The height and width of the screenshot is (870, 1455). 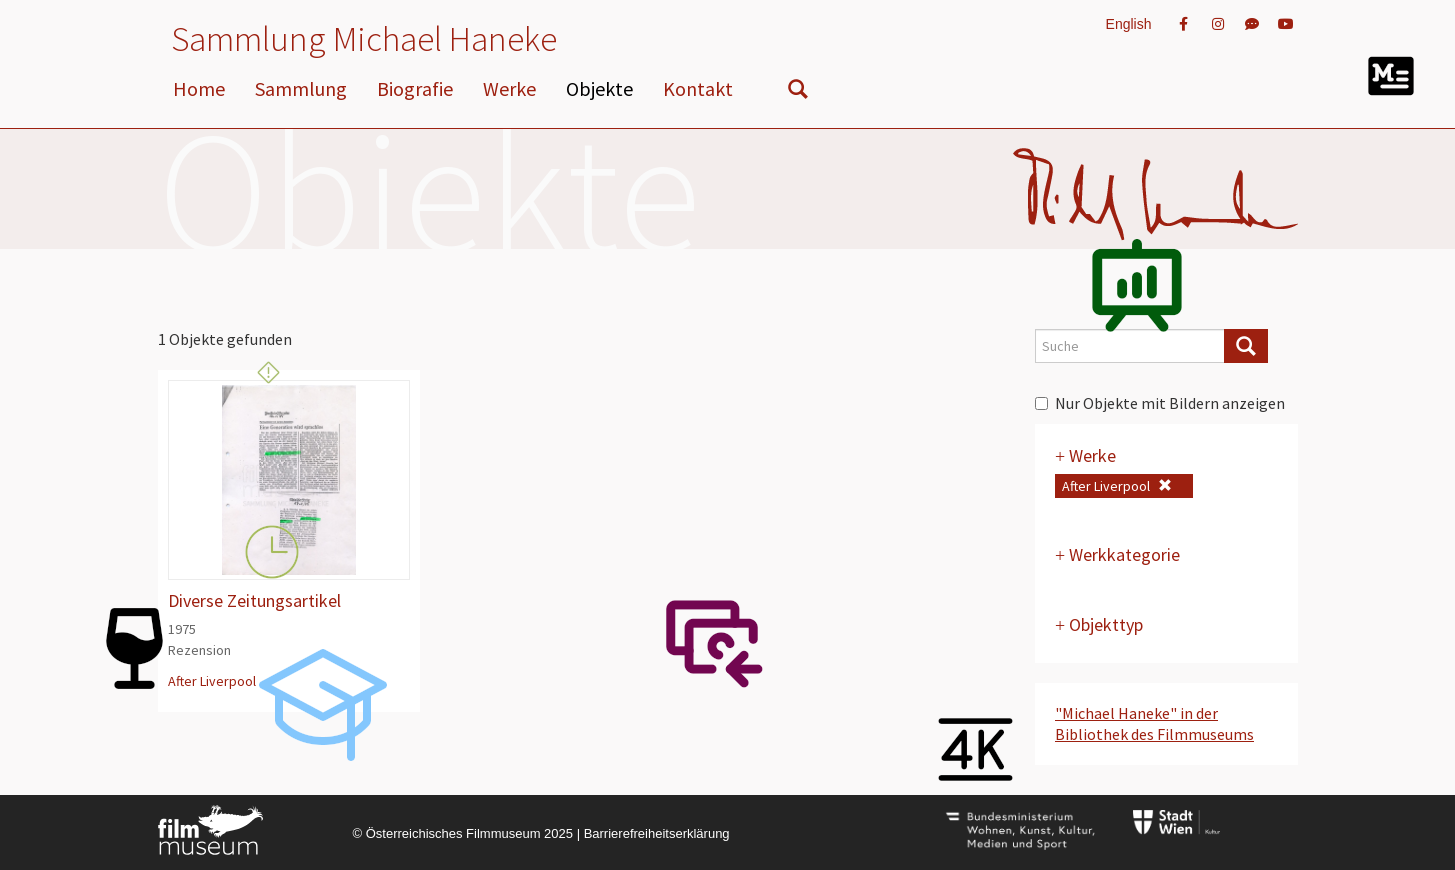 What do you see at coordinates (1137, 287) in the screenshot?
I see `view presentation with chart data` at bounding box center [1137, 287].